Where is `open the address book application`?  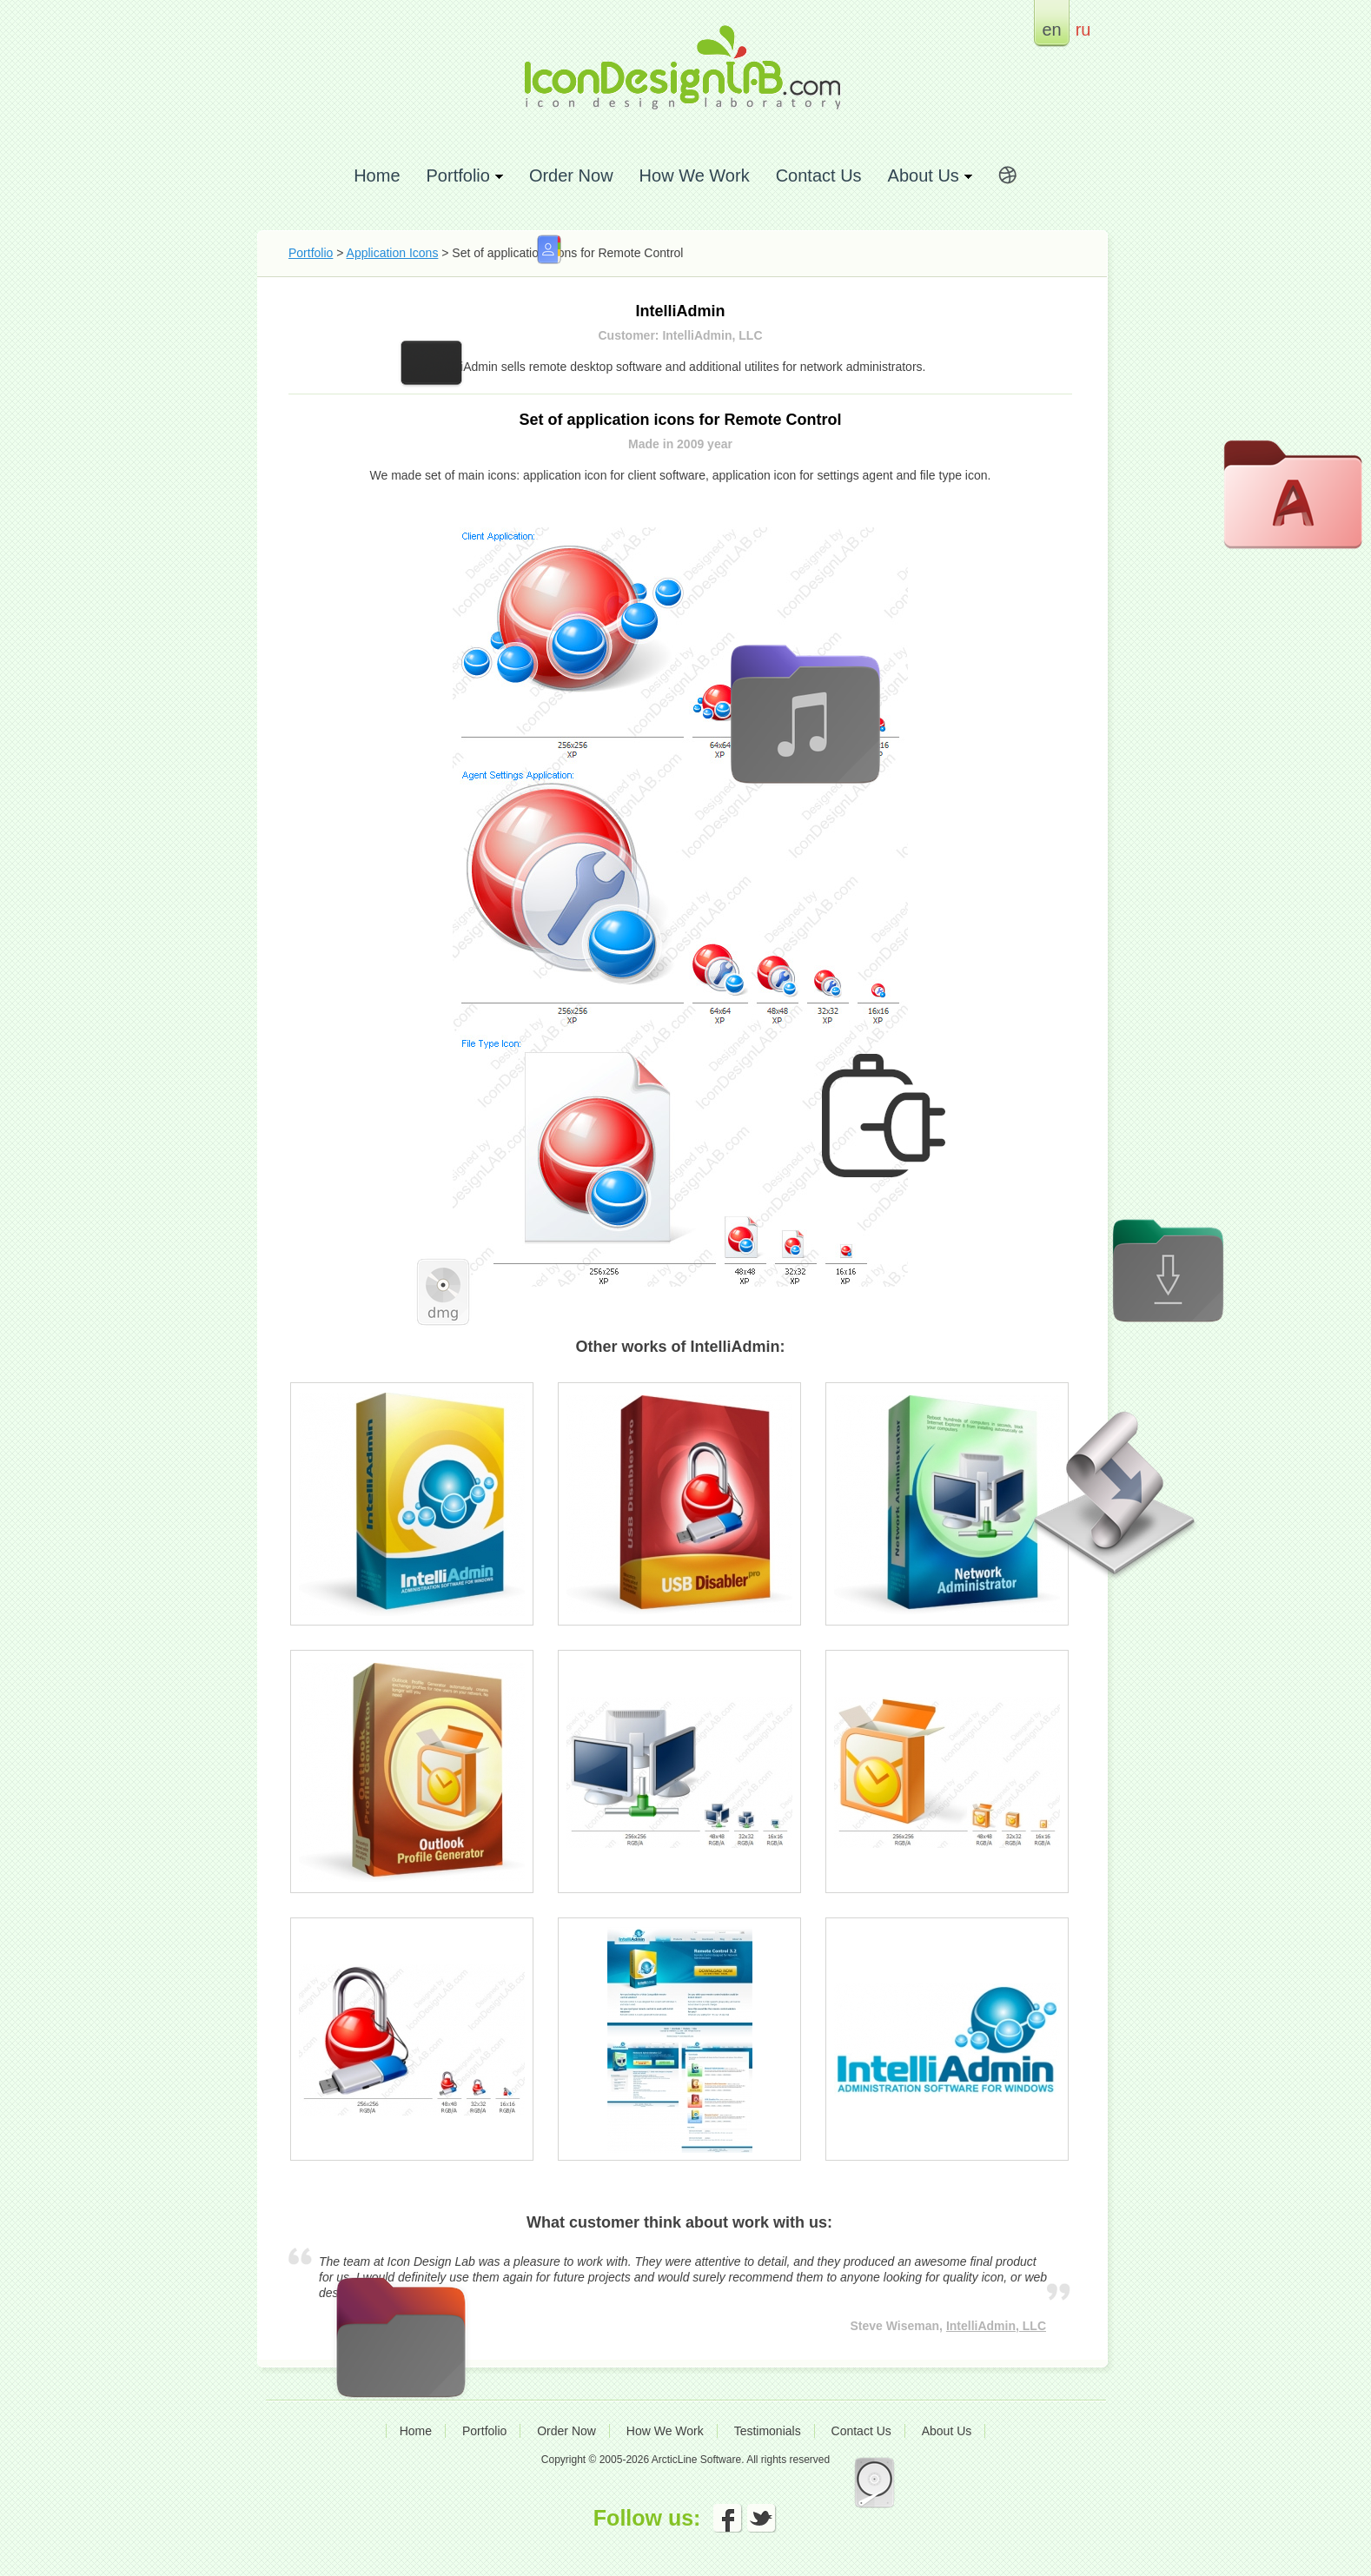 open the address book application is located at coordinates (549, 249).